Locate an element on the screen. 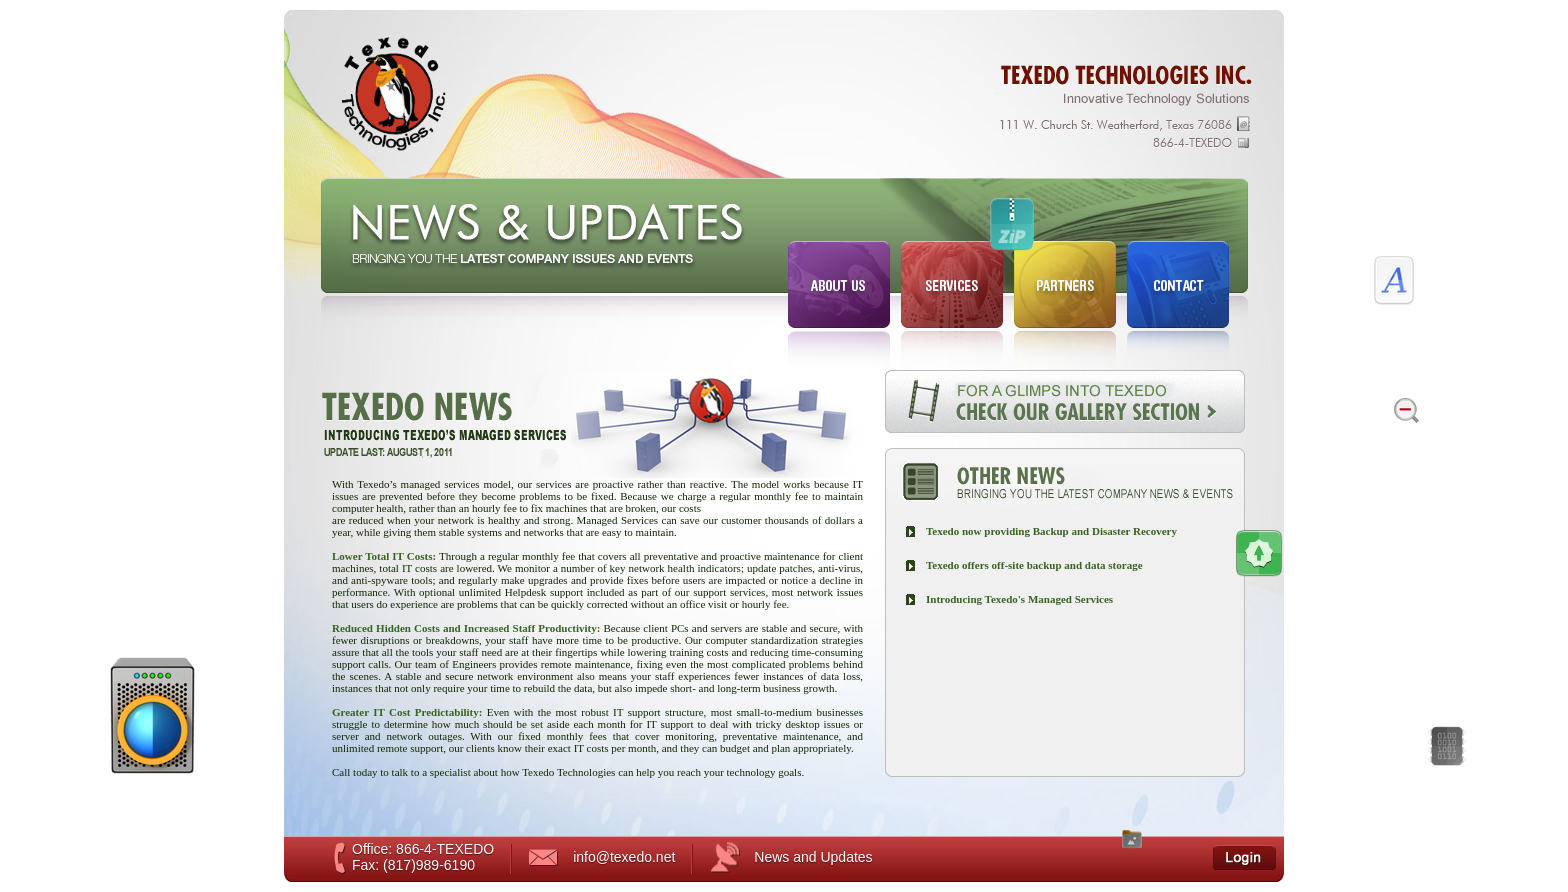  compressed zip archive file is located at coordinates (1012, 224).